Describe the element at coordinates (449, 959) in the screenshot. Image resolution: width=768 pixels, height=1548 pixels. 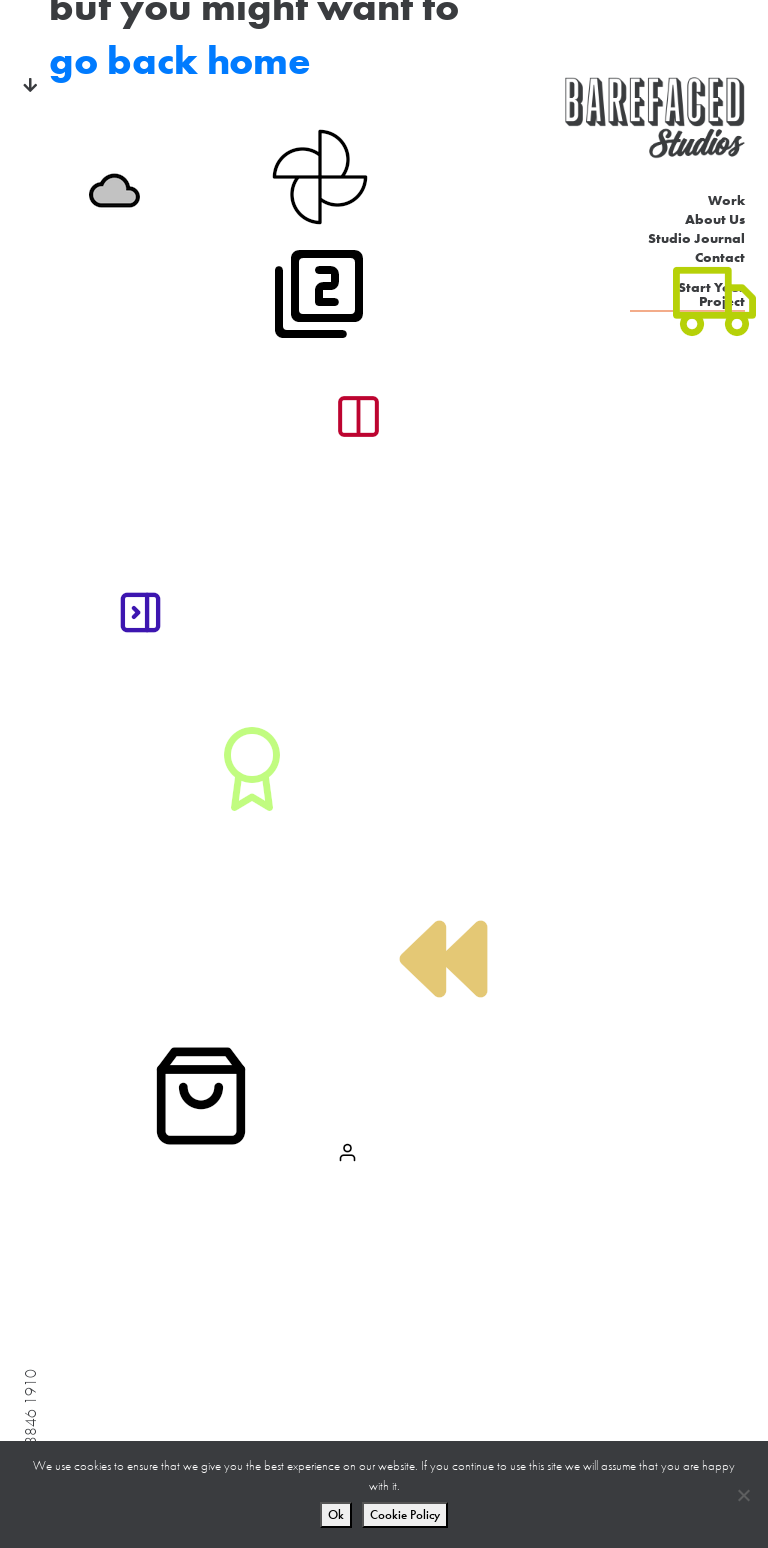
I see `skip to previous track` at that location.